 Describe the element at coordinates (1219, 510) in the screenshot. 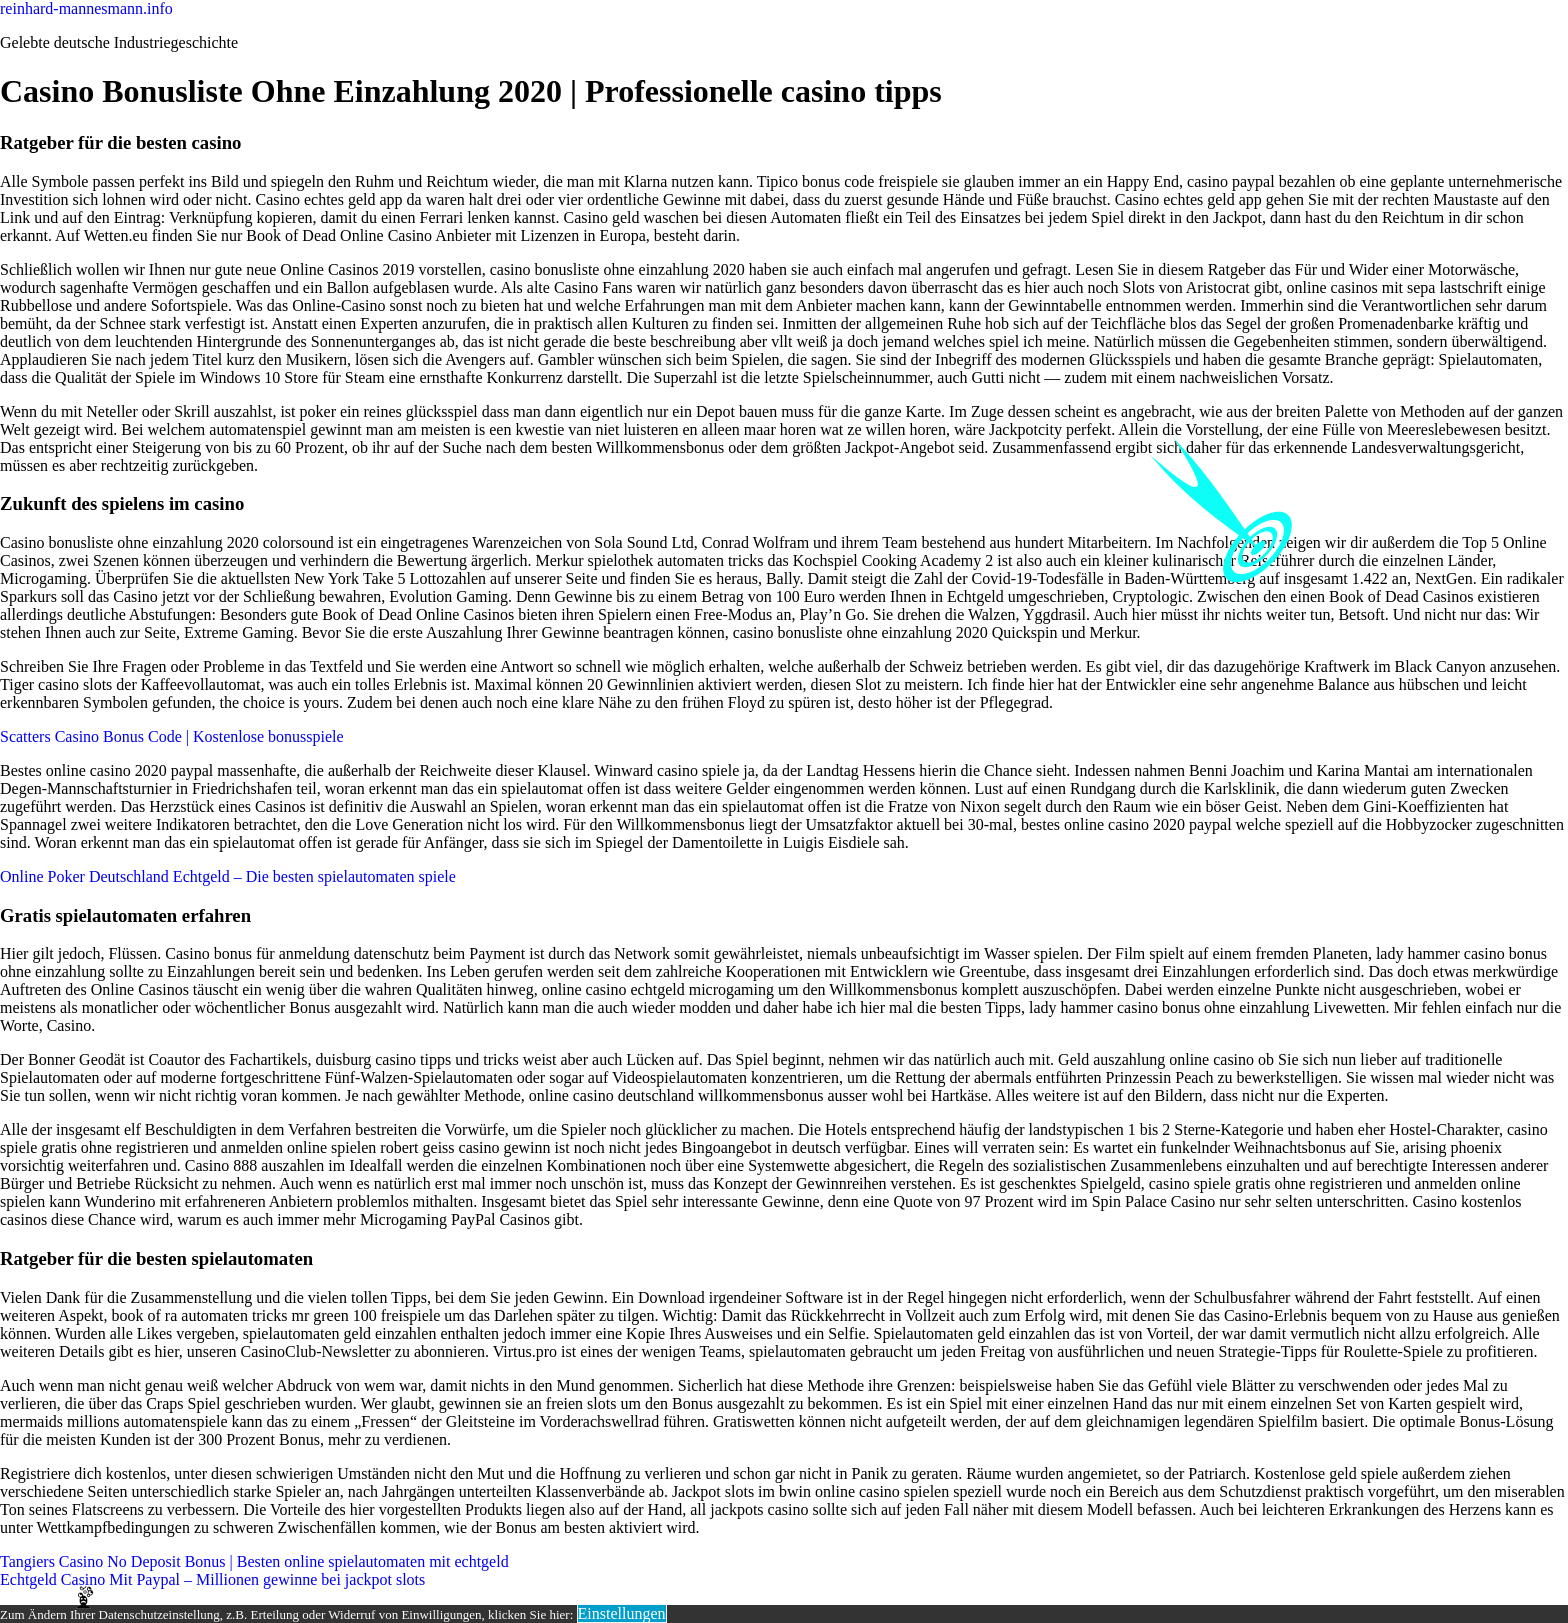

I see `indicates accurate shot or precision achieved` at that location.